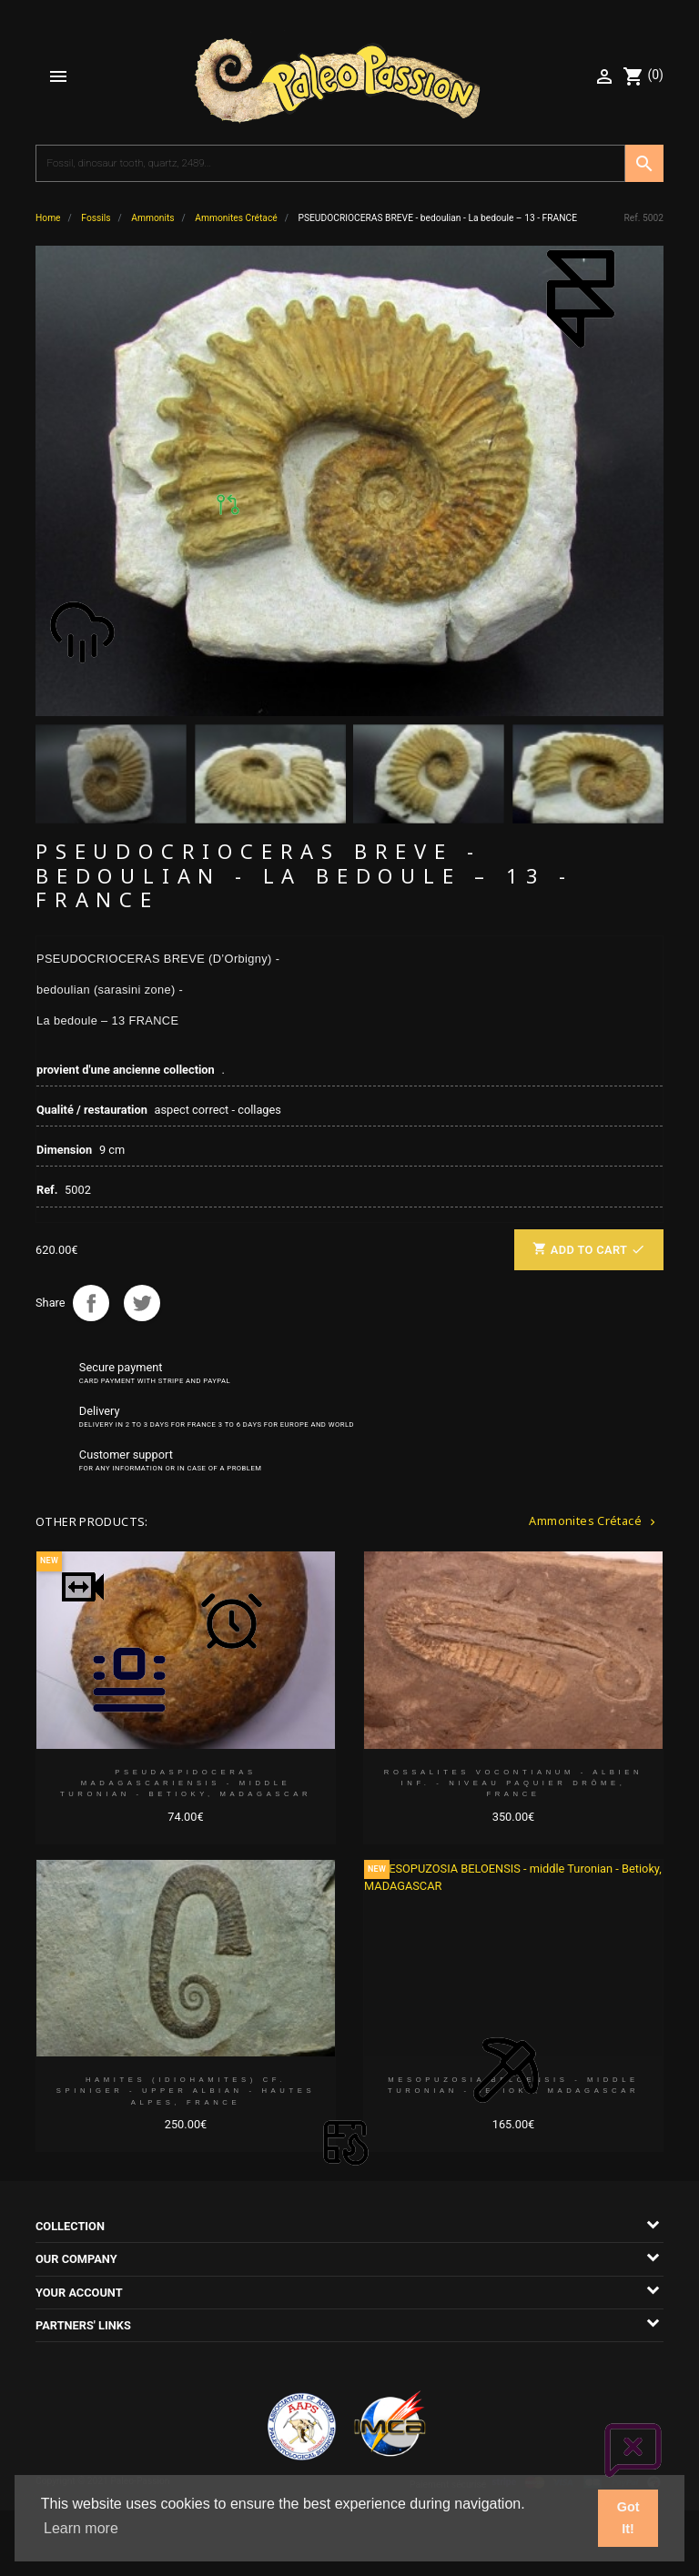 The width and height of the screenshot is (699, 2576). What do you see at coordinates (231, 1621) in the screenshot?
I see `set or manage alarms` at bounding box center [231, 1621].